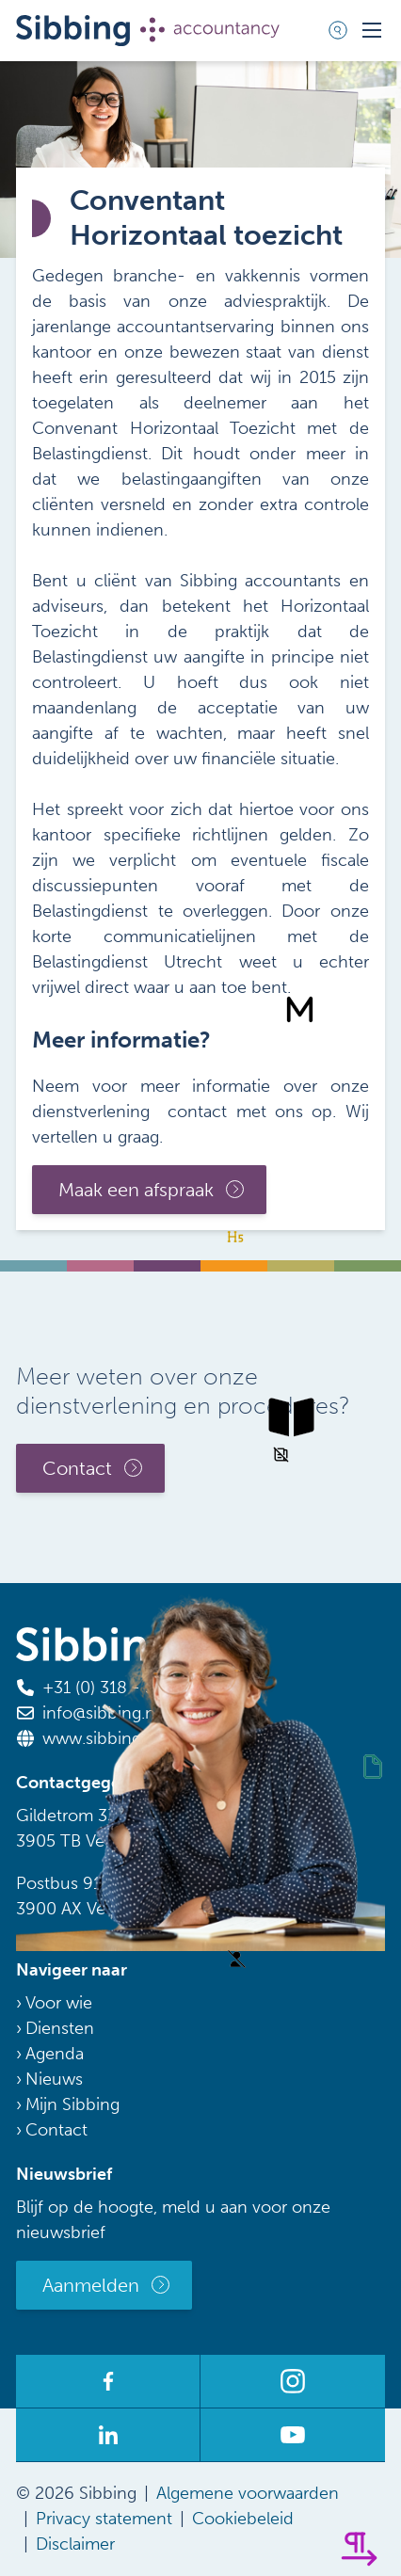 Image resolution: width=401 pixels, height=2576 pixels. What do you see at coordinates (236, 1959) in the screenshot?
I see `block or remove a user` at bounding box center [236, 1959].